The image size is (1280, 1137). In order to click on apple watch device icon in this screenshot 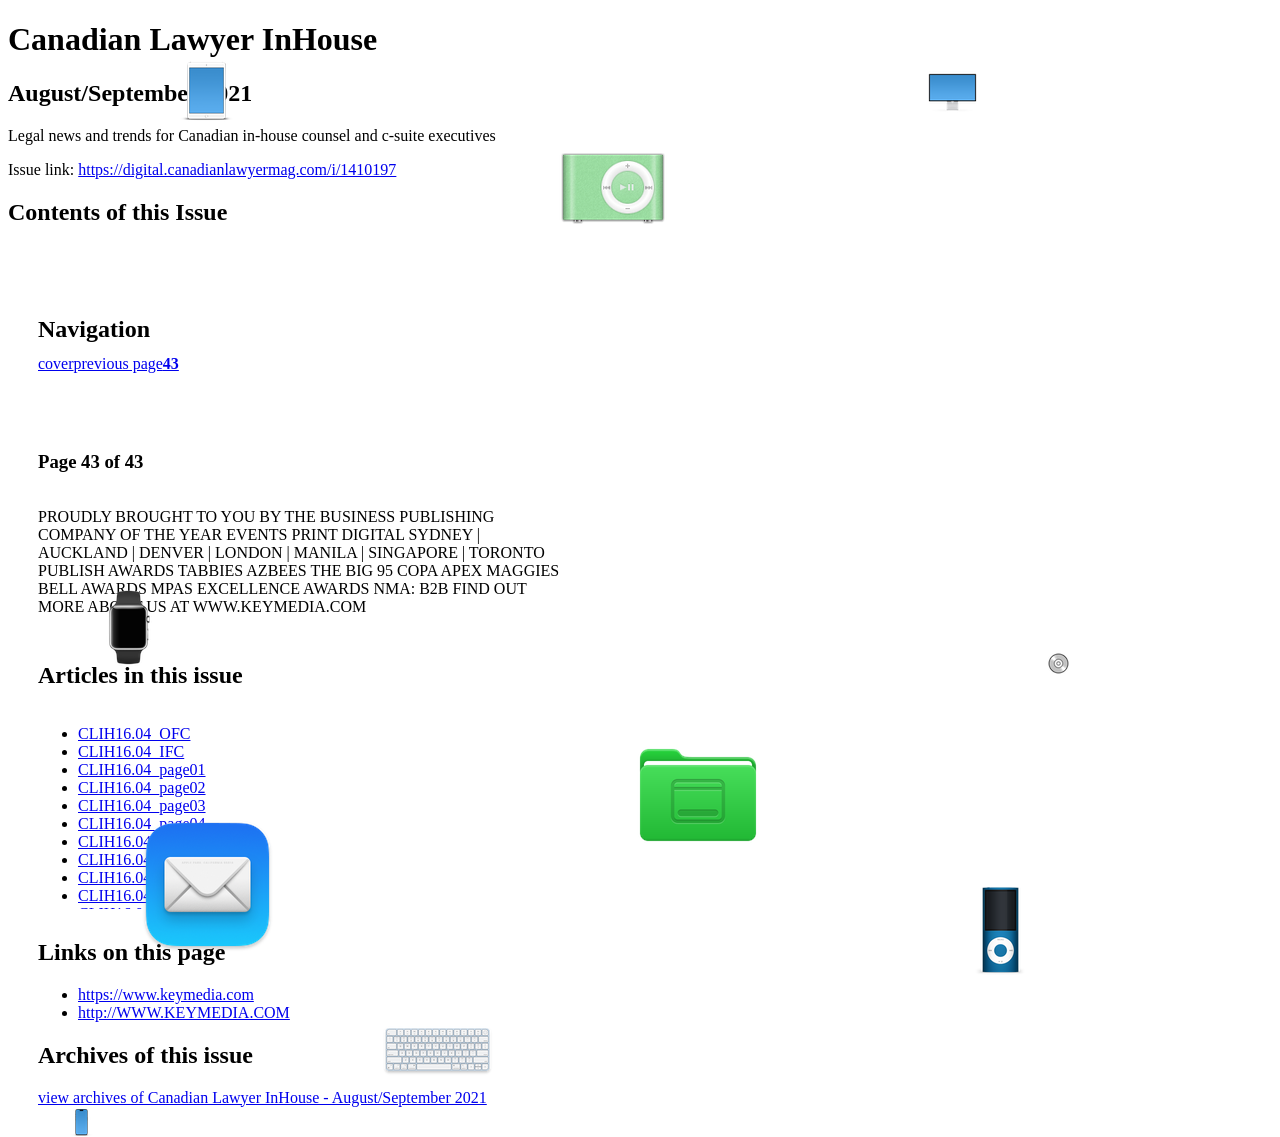, I will do `click(128, 627)`.